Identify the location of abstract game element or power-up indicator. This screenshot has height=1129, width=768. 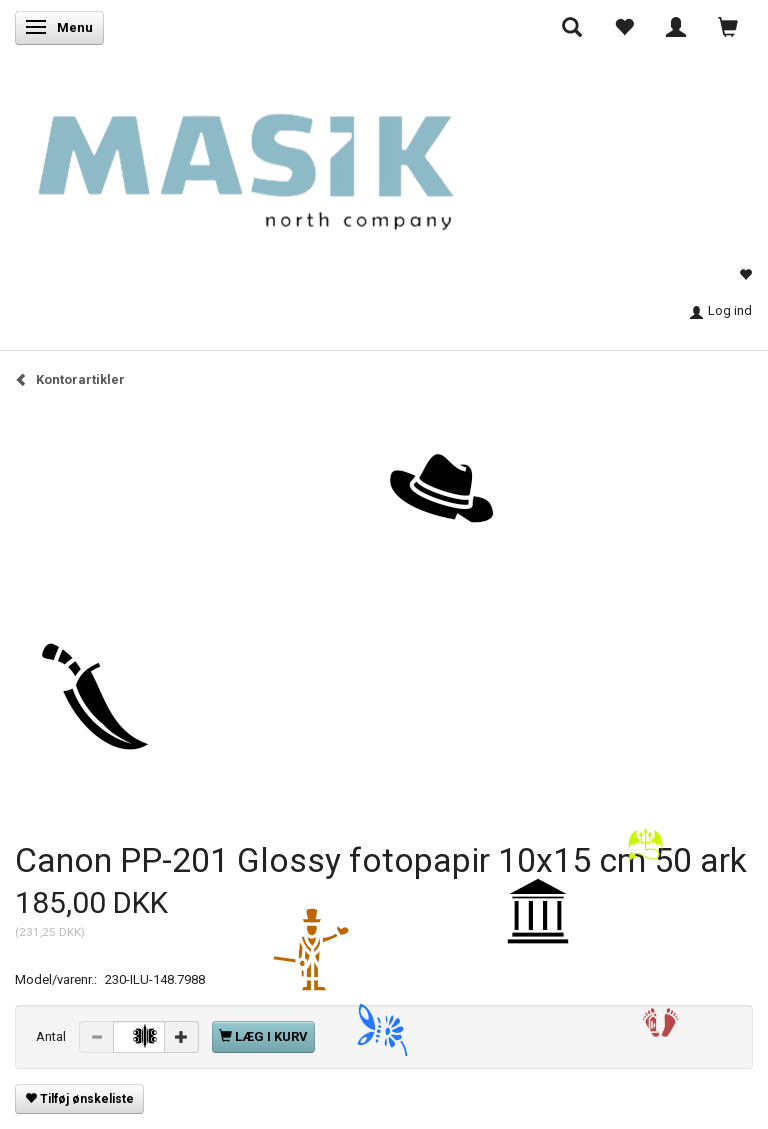
(145, 1036).